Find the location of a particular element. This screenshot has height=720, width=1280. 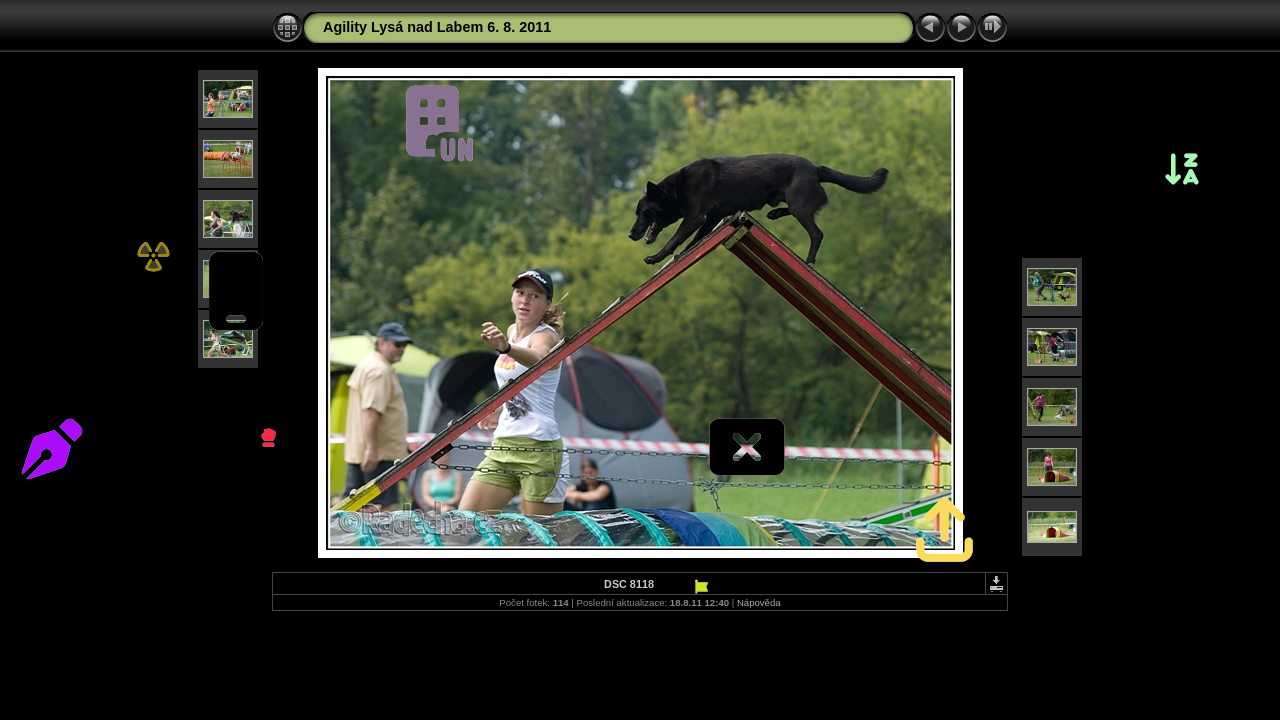

font awesome brand logo is located at coordinates (701, 586).